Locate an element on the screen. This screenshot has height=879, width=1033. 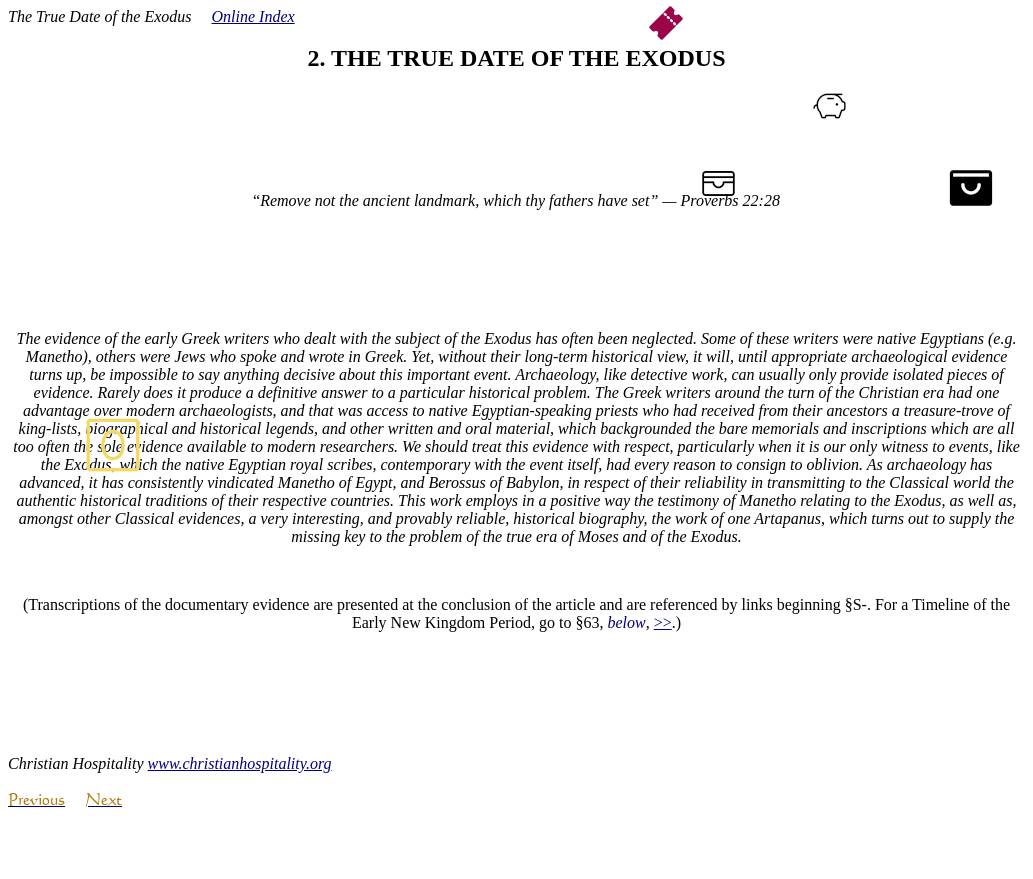
access your wallet or payment cards is located at coordinates (718, 183).